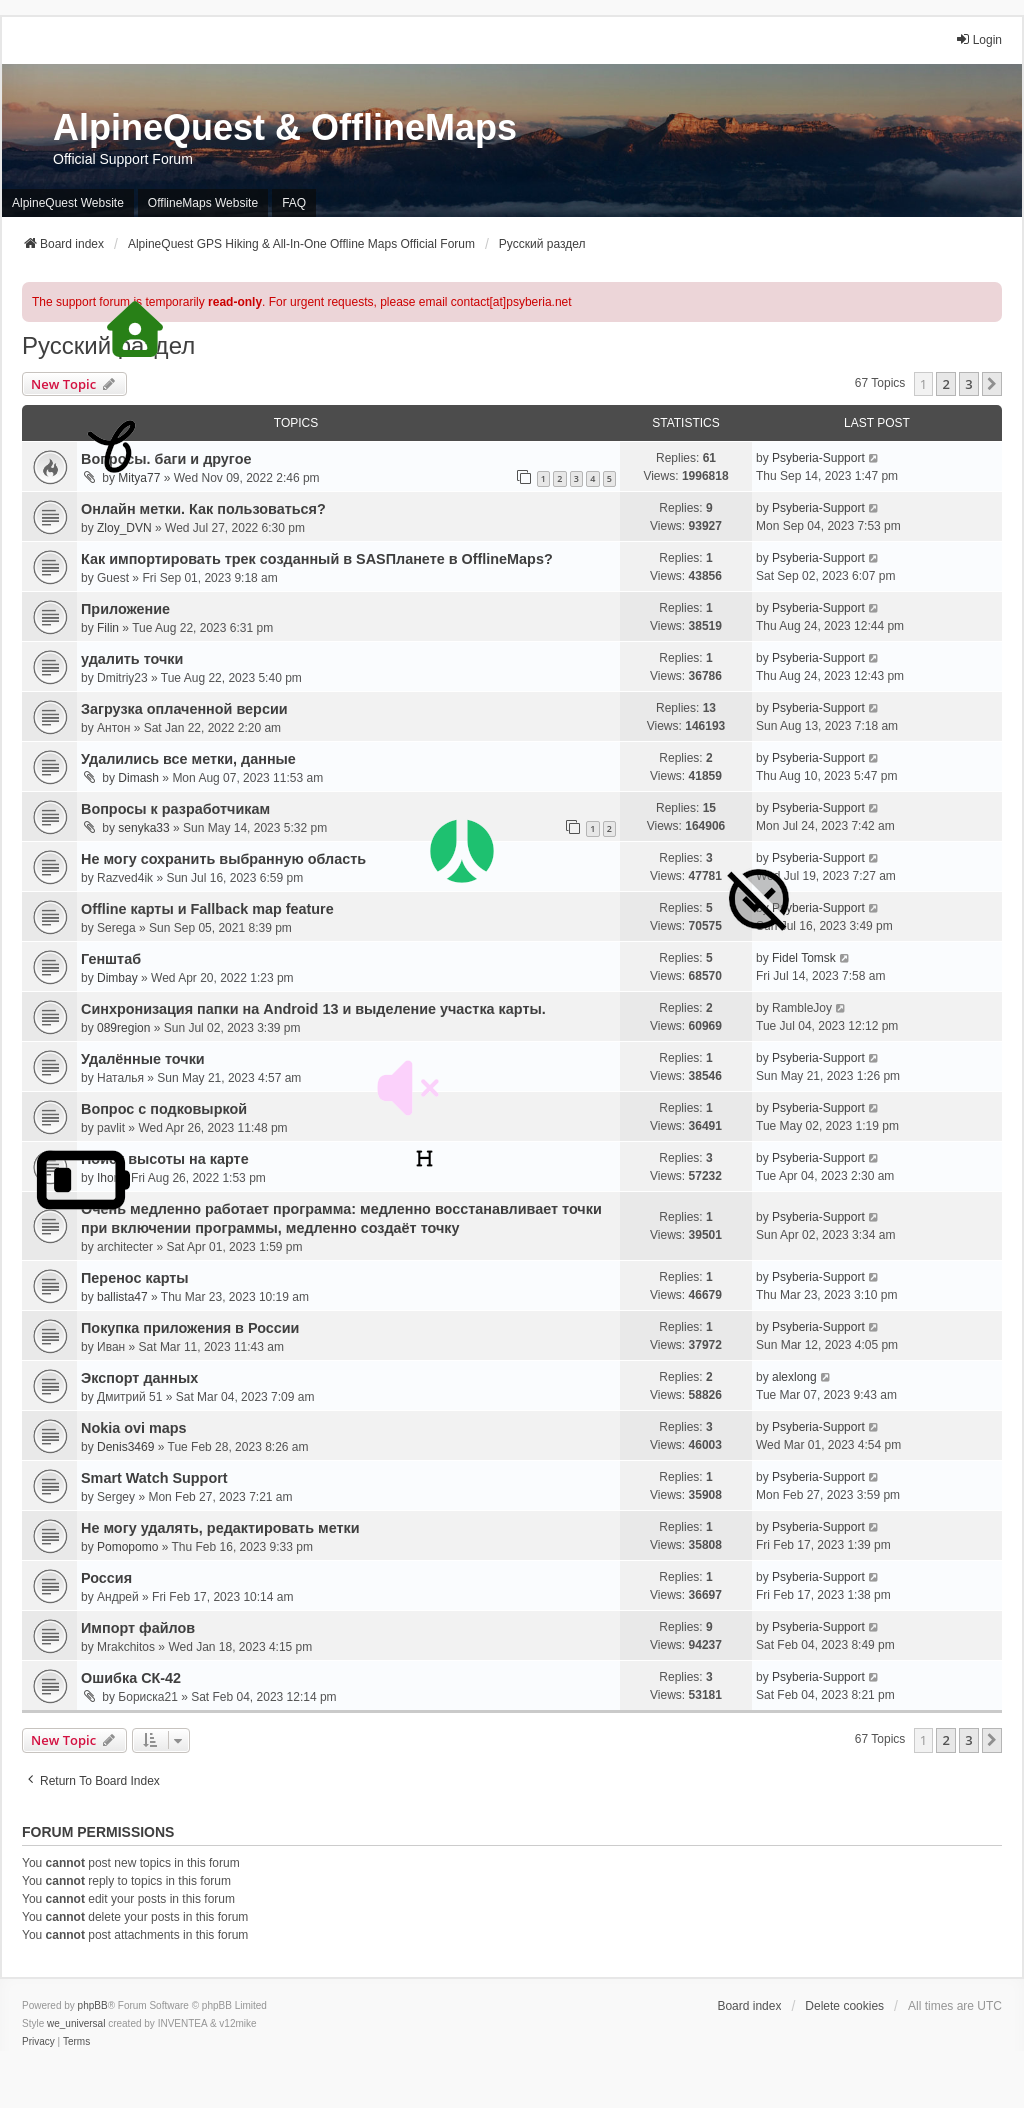 The image size is (1024, 2108). Describe the element at coordinates (135, 329) in the screenshot. I see `view your home profile` at that location.